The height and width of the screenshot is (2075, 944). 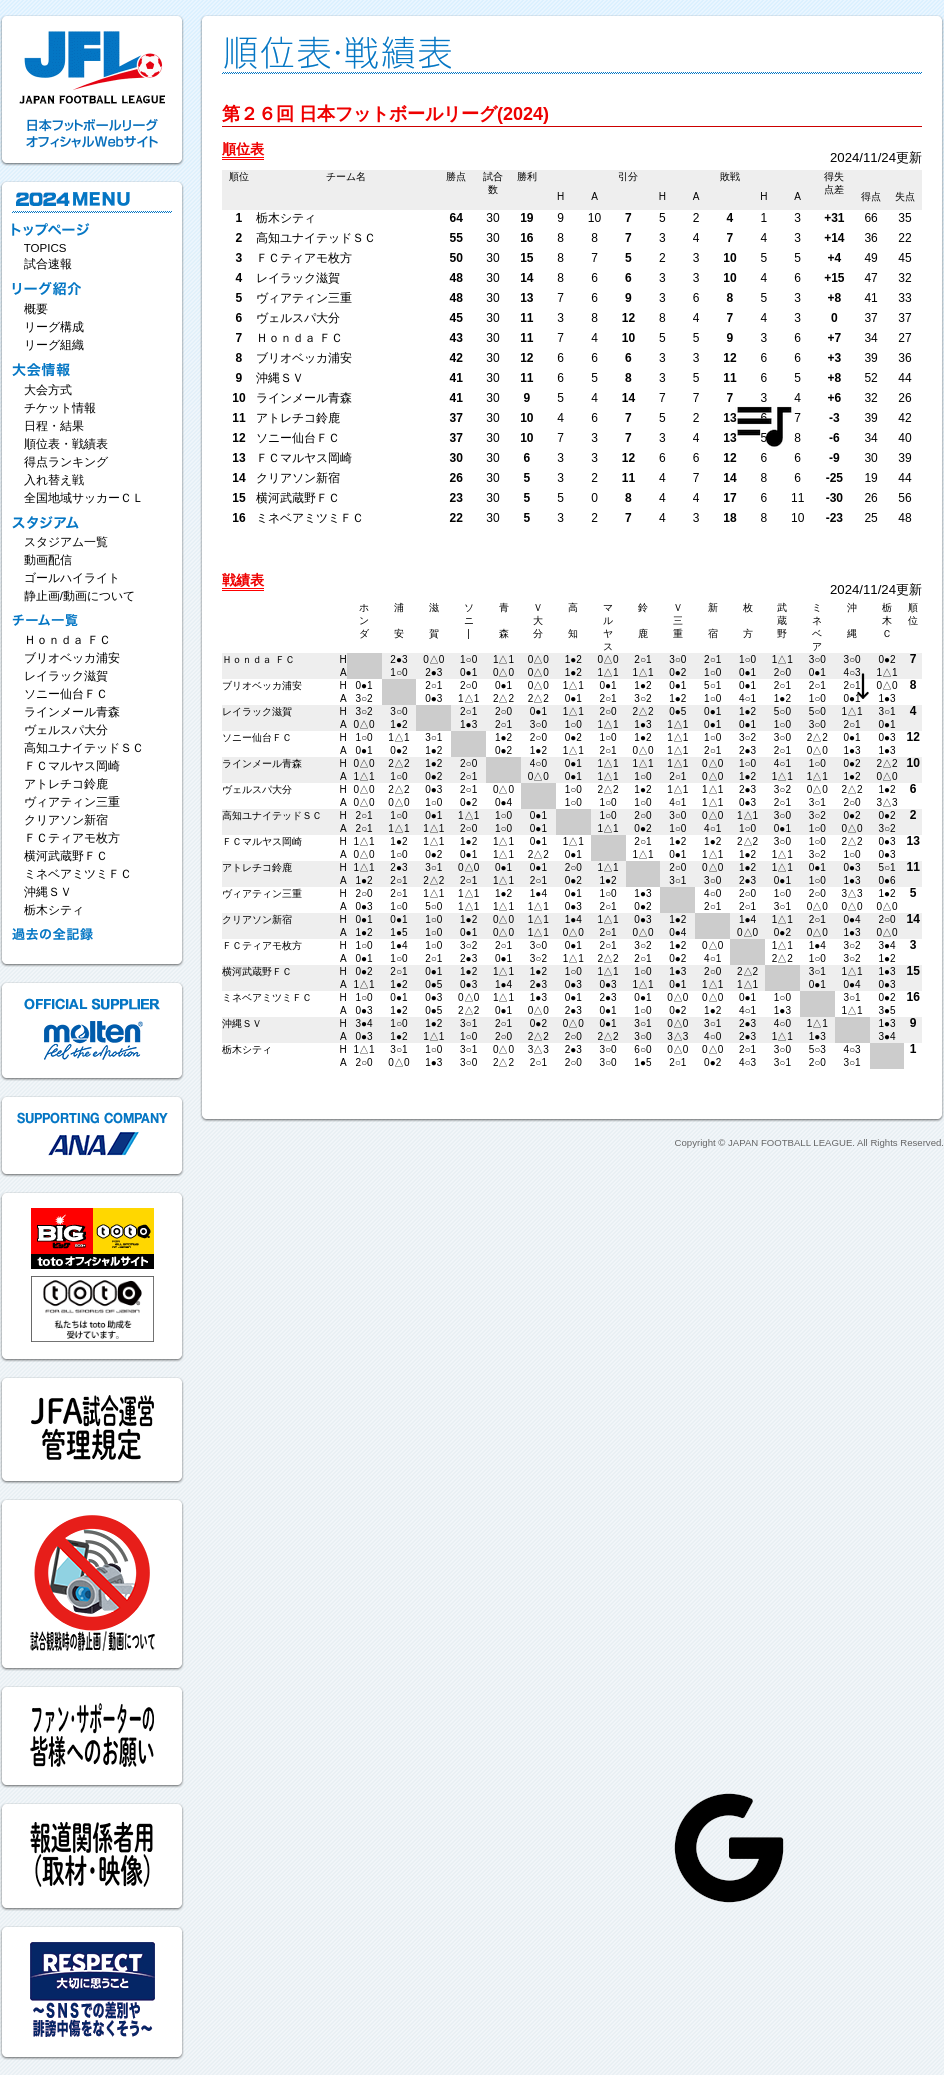 What do you see at coordinates (863, 686) in the screenshot?
I see `move item down in a list` at bounding box center [863, 686].